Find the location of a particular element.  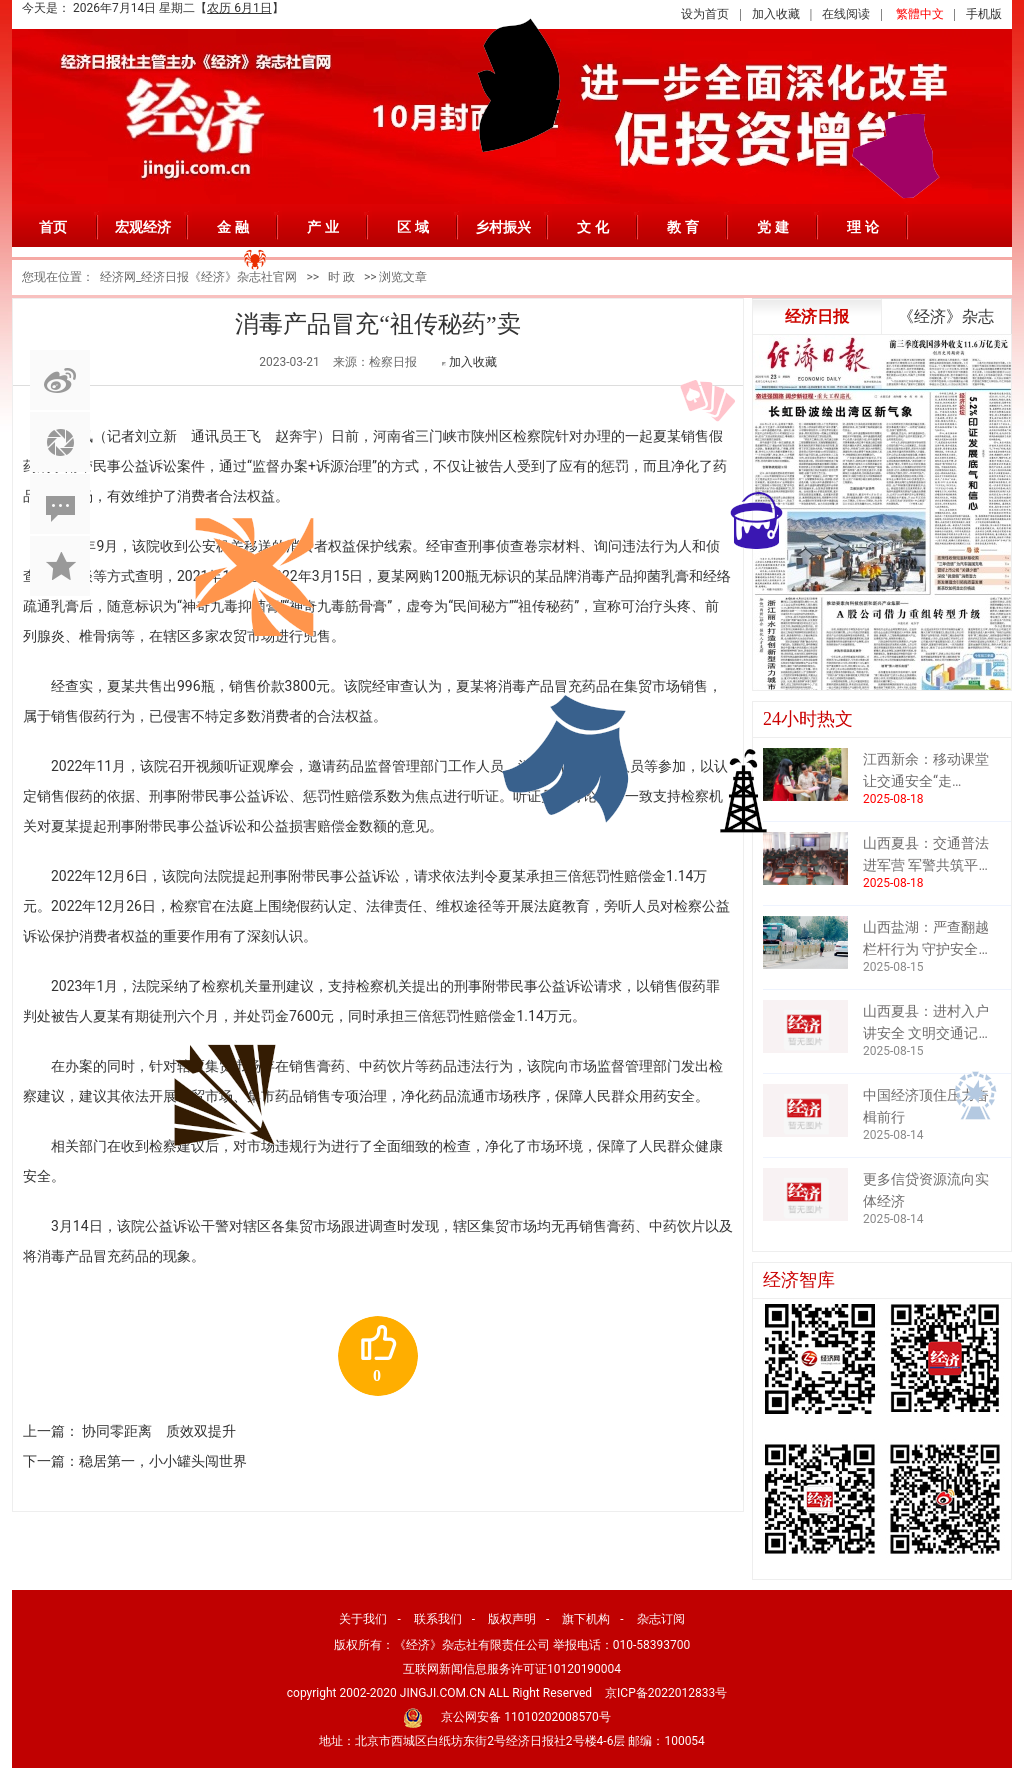

indicates a special bonus or power-up effect is located at coordinates (254, 576).